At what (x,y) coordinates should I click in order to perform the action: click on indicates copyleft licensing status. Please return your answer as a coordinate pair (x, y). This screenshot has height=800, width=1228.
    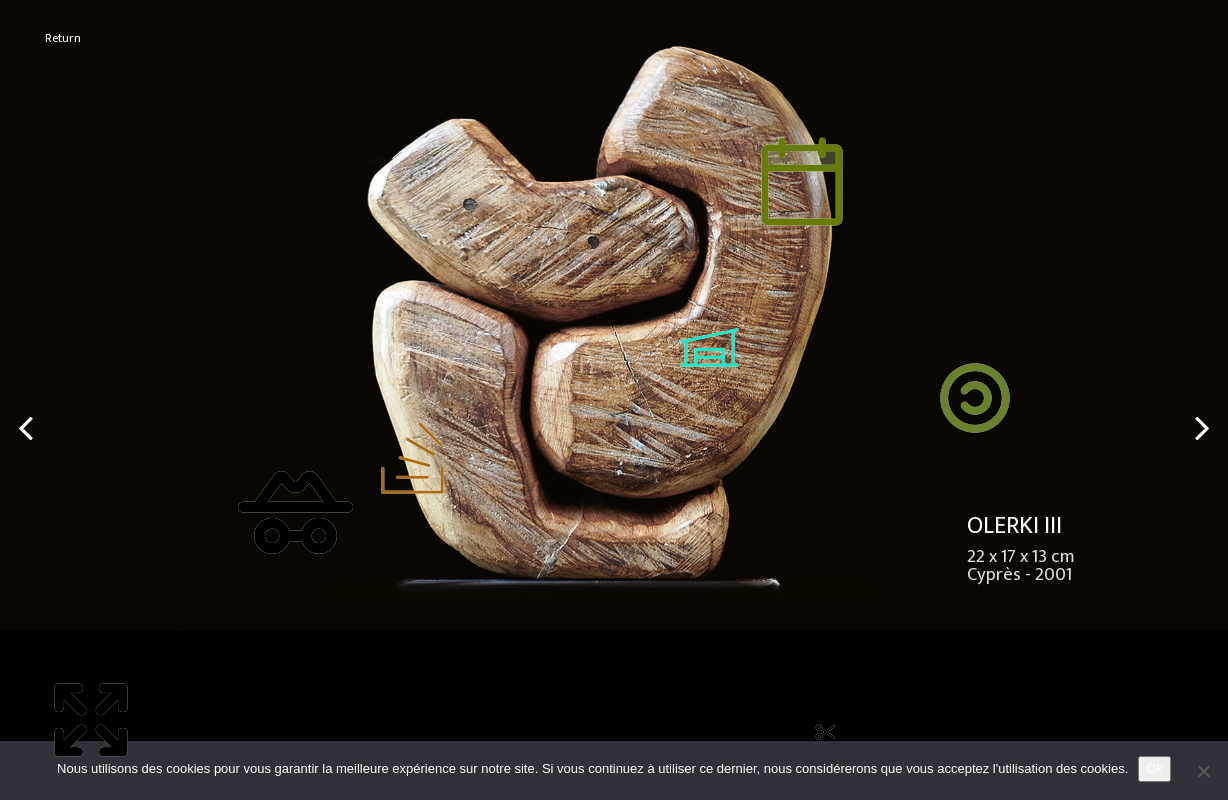
    Looking at the image, I should click on (975, 398).